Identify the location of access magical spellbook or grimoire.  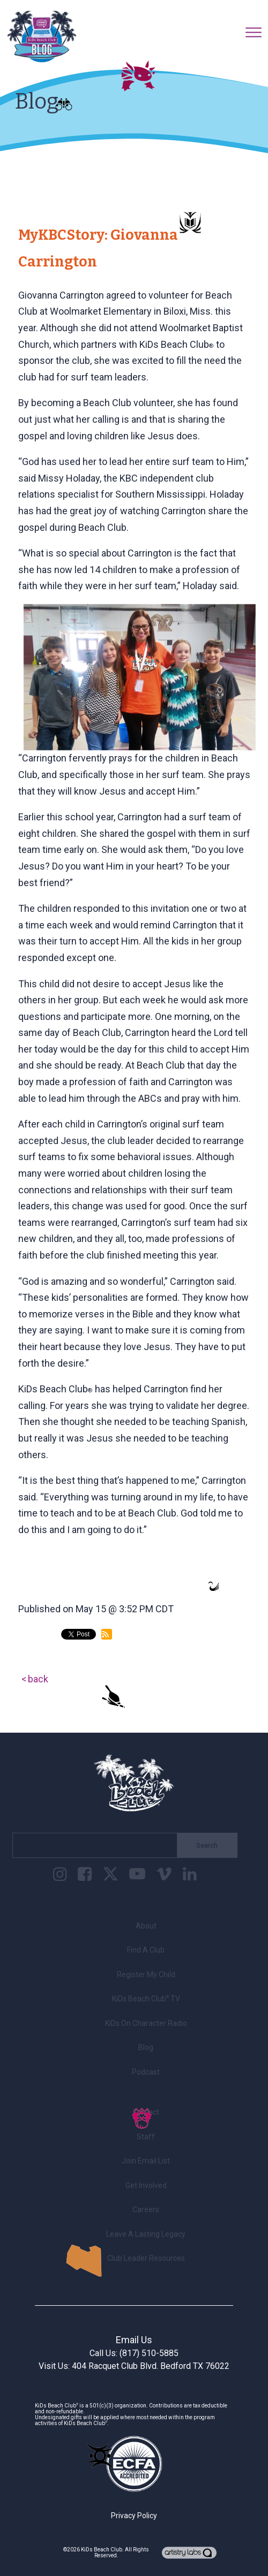
(190, 223).